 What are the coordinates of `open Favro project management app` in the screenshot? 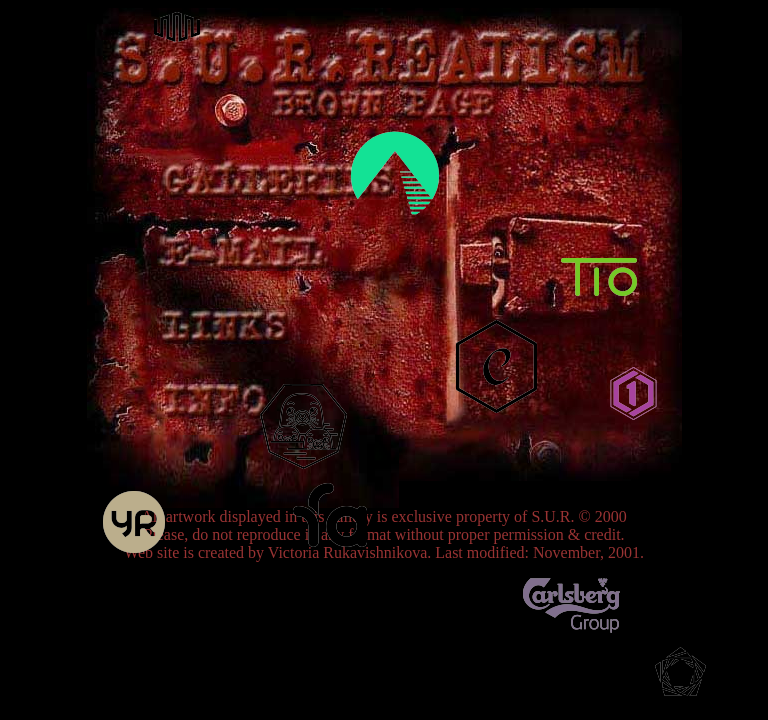 It's located at (330, 515).